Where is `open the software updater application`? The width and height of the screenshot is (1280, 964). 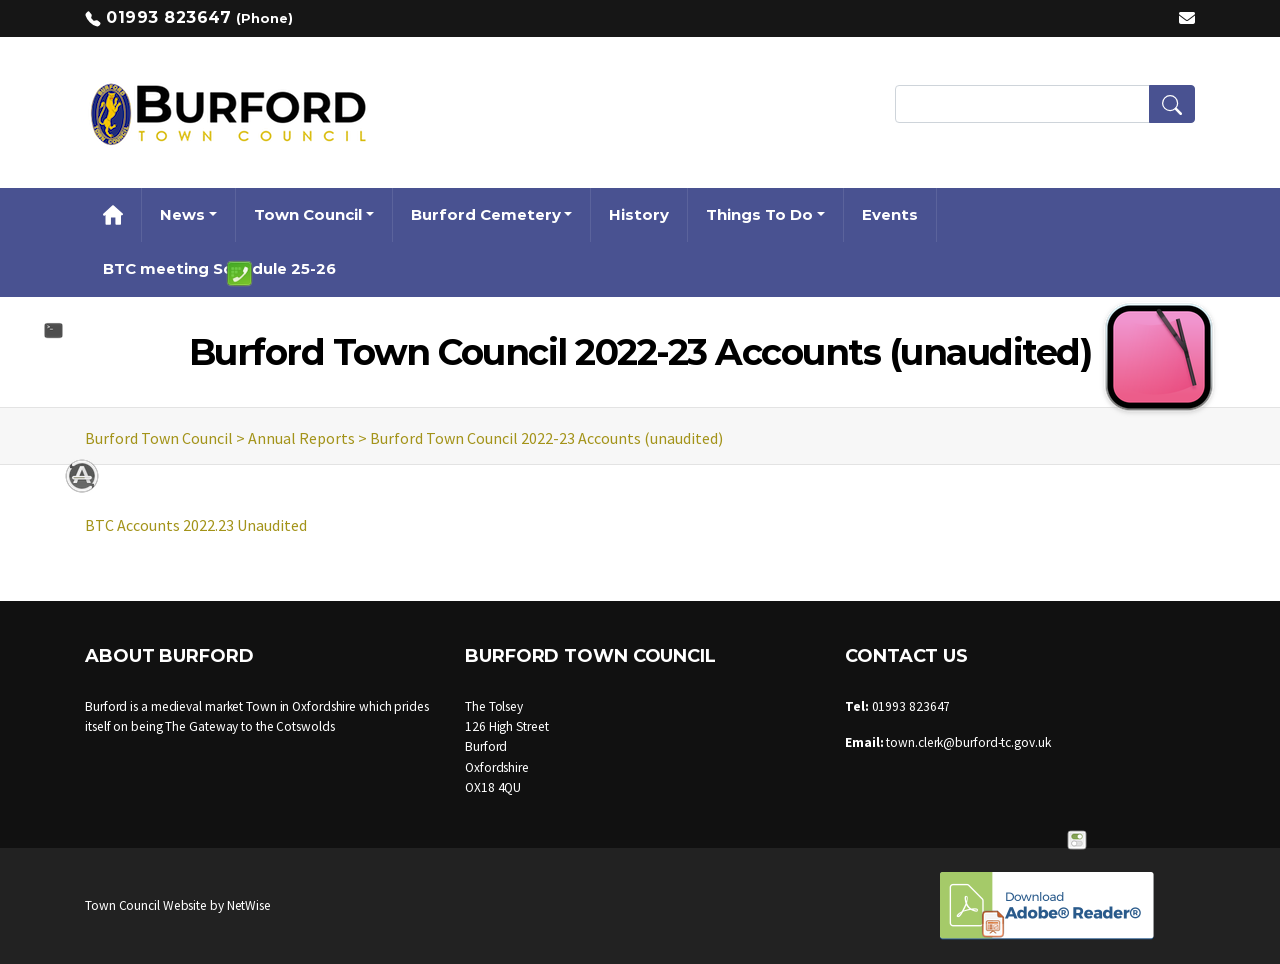 open the software updater application is located at coordinates (82, 476).